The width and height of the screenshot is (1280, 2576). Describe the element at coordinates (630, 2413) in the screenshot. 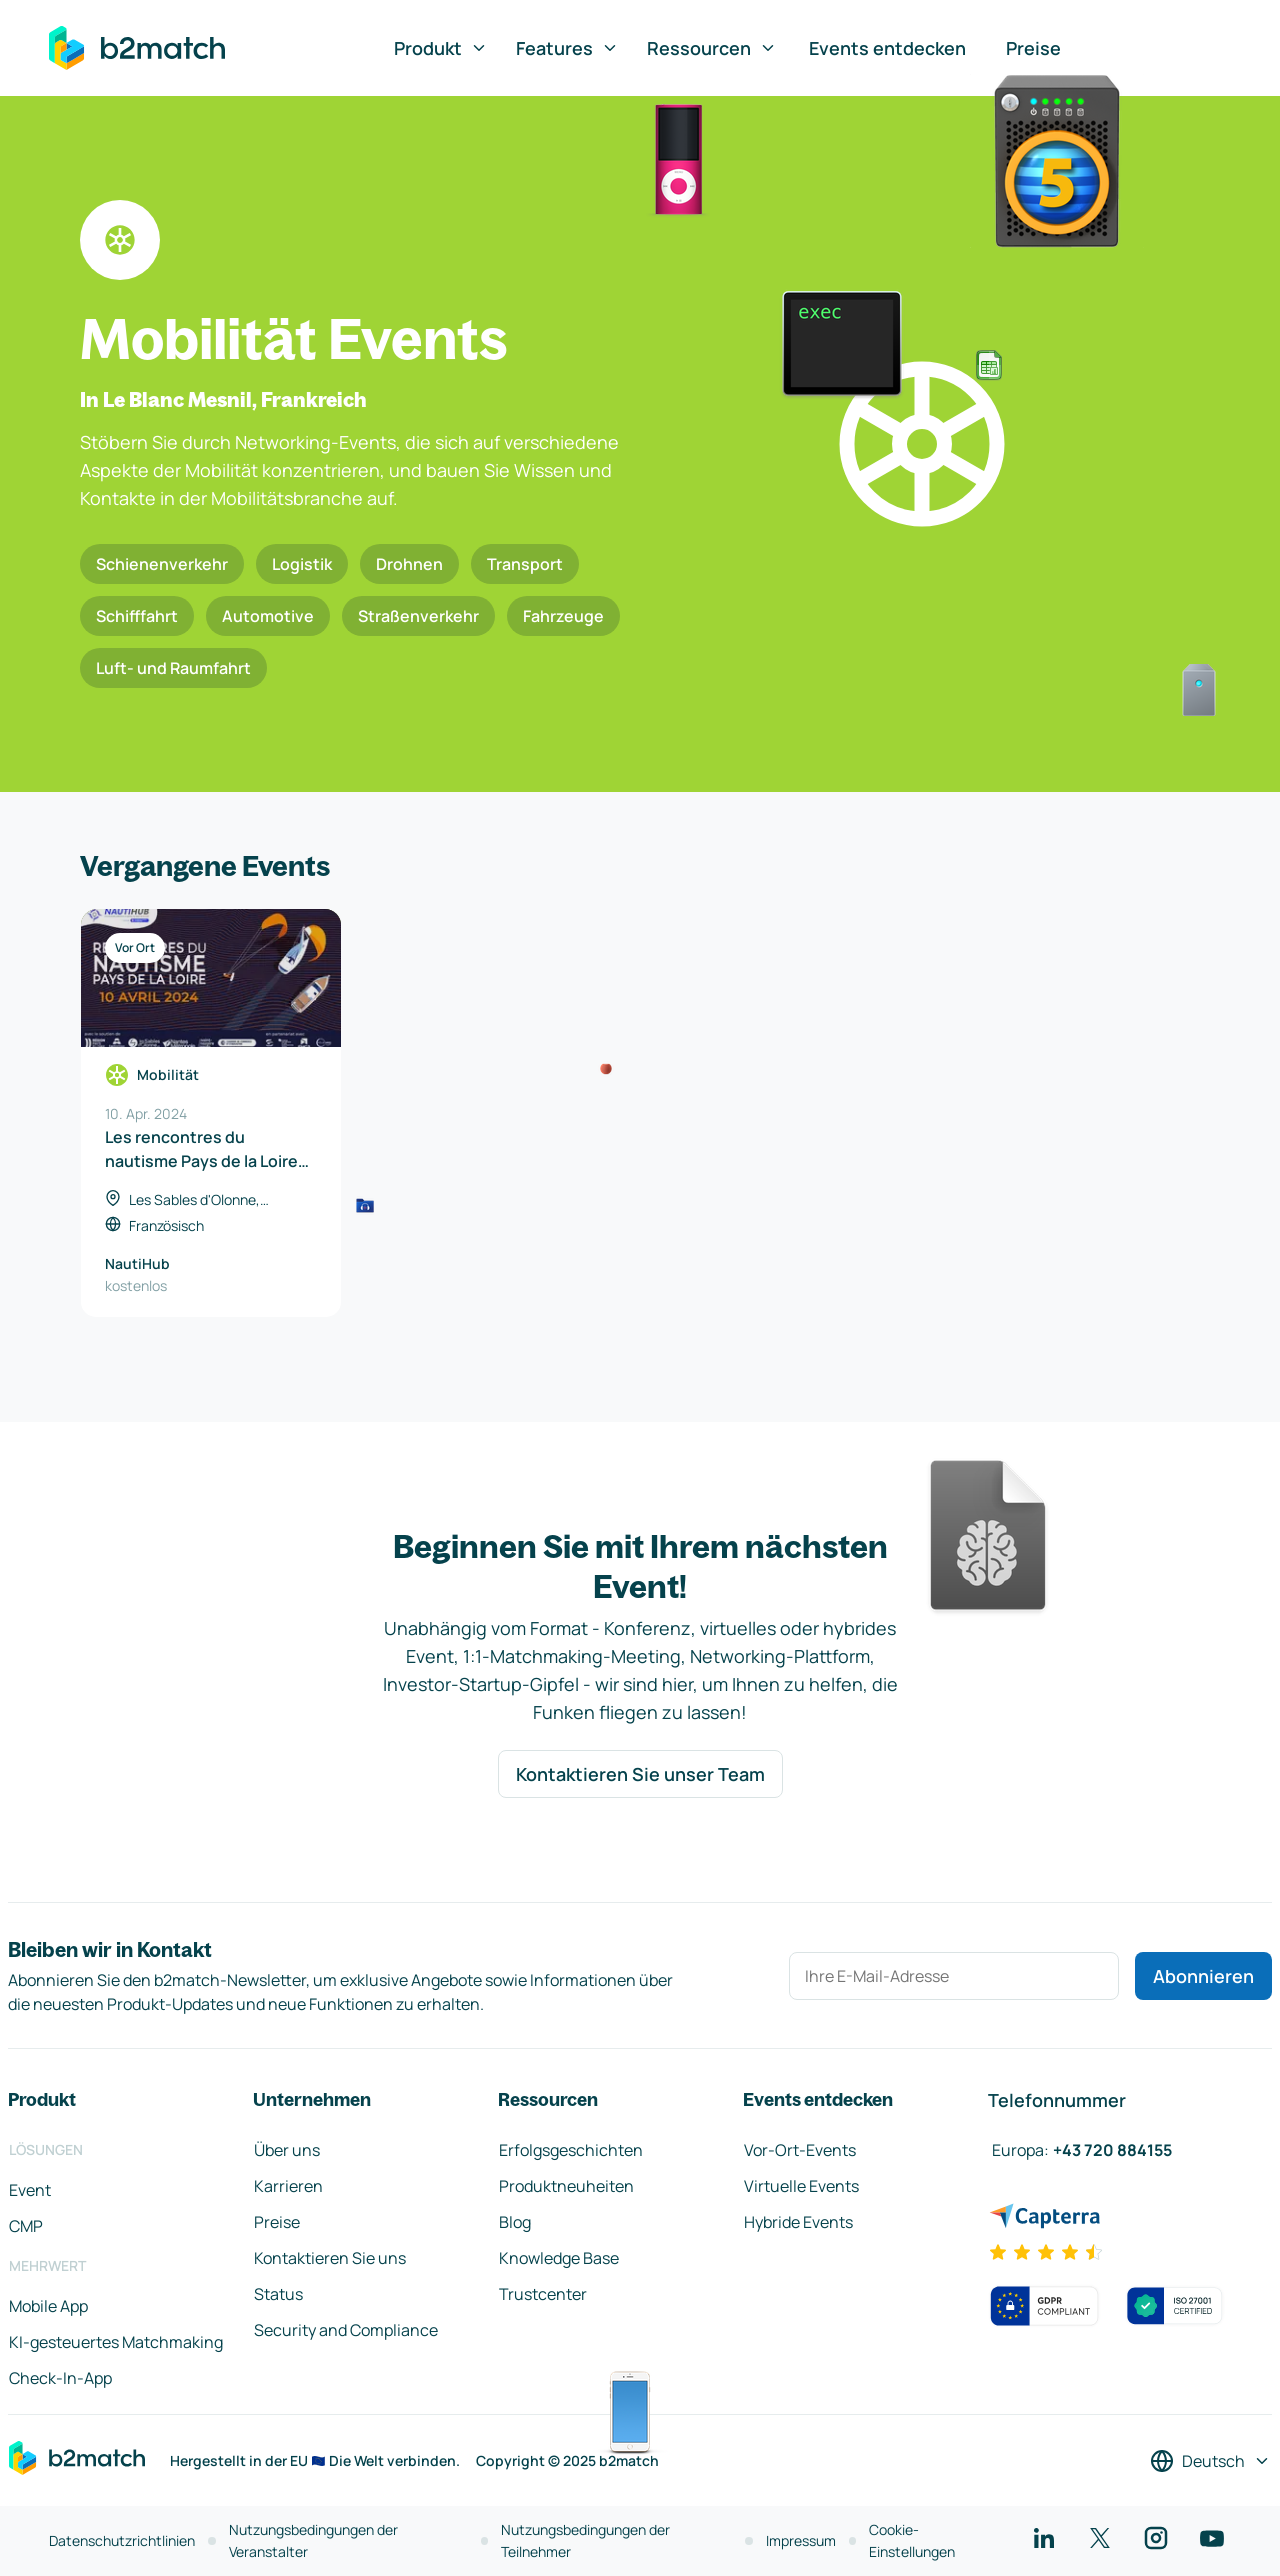

I see `indicates a connected iPhone device` at that location.